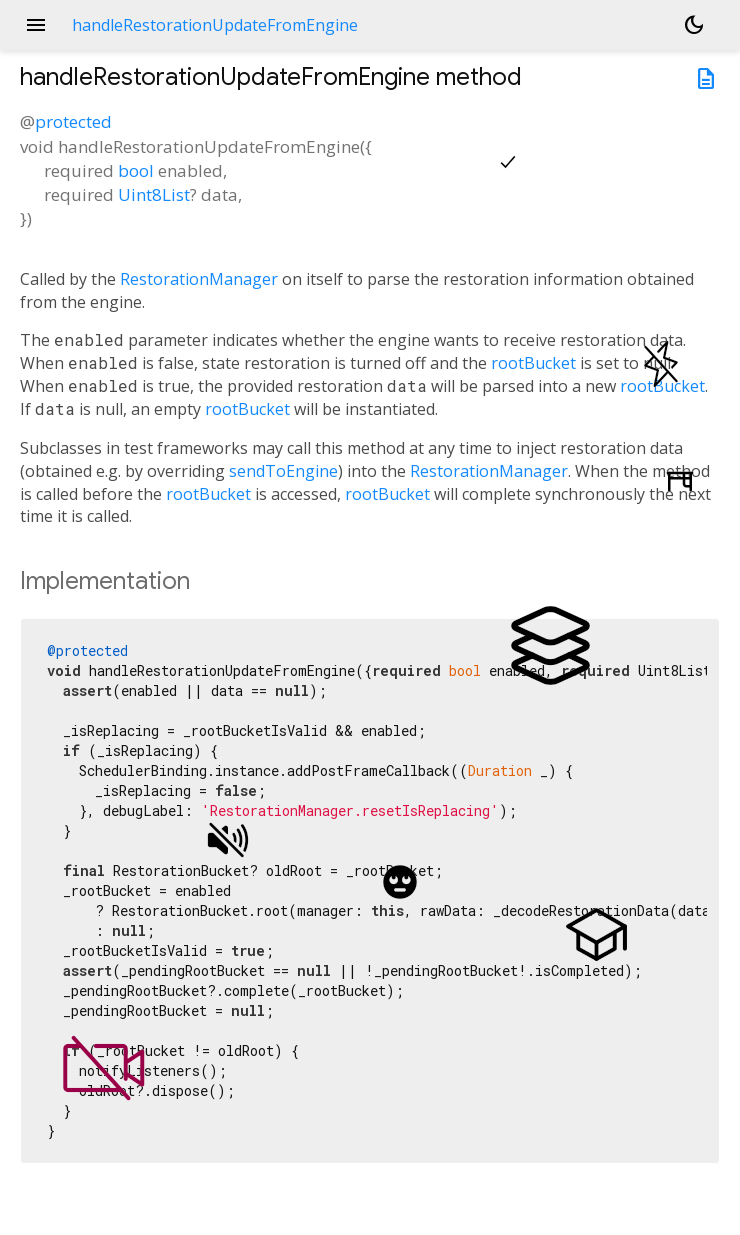 Image resolution: width=740 pixels, height=1235 pixels. I want to click on confirm or submit an action, so click(508, 162).